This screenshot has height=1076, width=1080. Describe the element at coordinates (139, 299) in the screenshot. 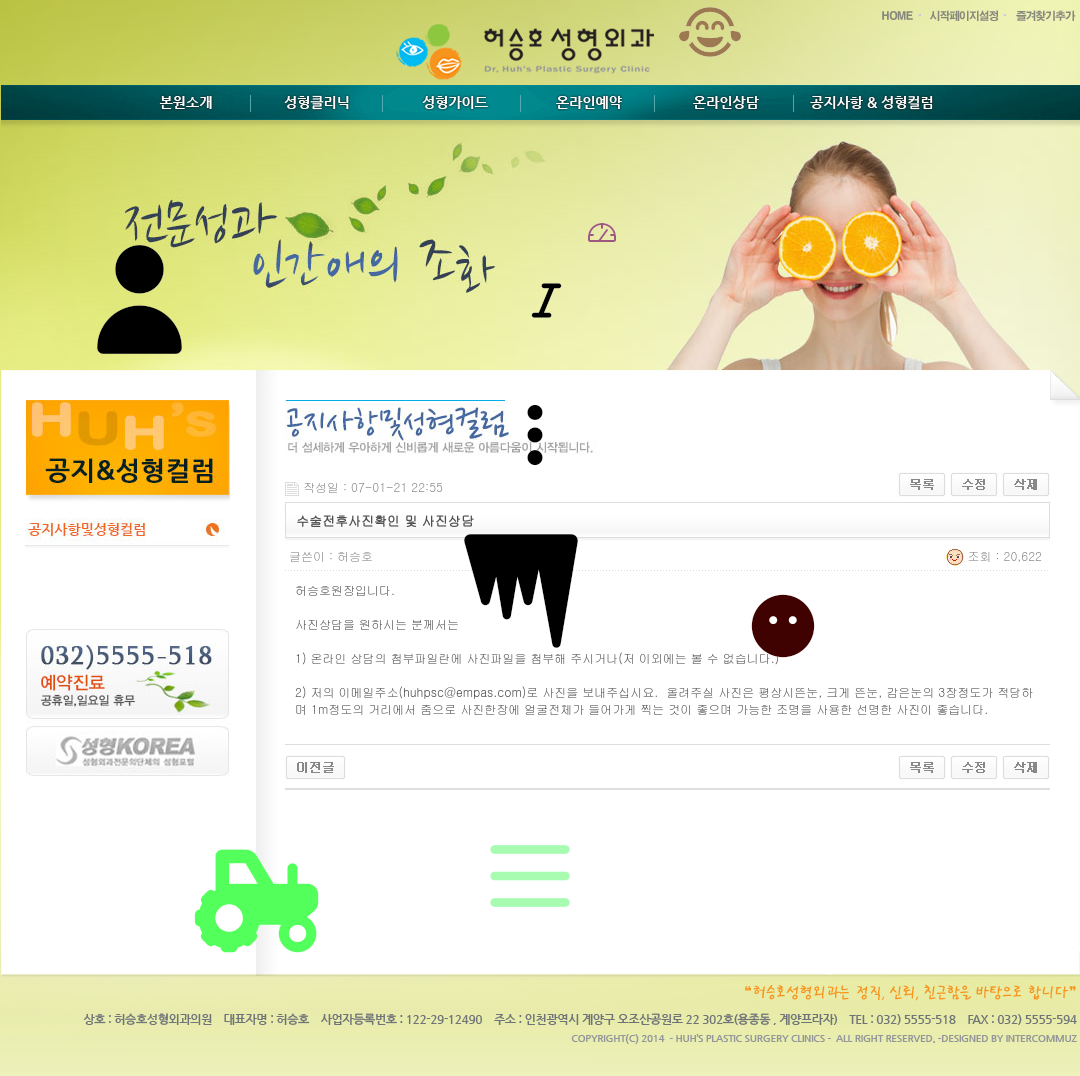

I see `view your profile` at that location.